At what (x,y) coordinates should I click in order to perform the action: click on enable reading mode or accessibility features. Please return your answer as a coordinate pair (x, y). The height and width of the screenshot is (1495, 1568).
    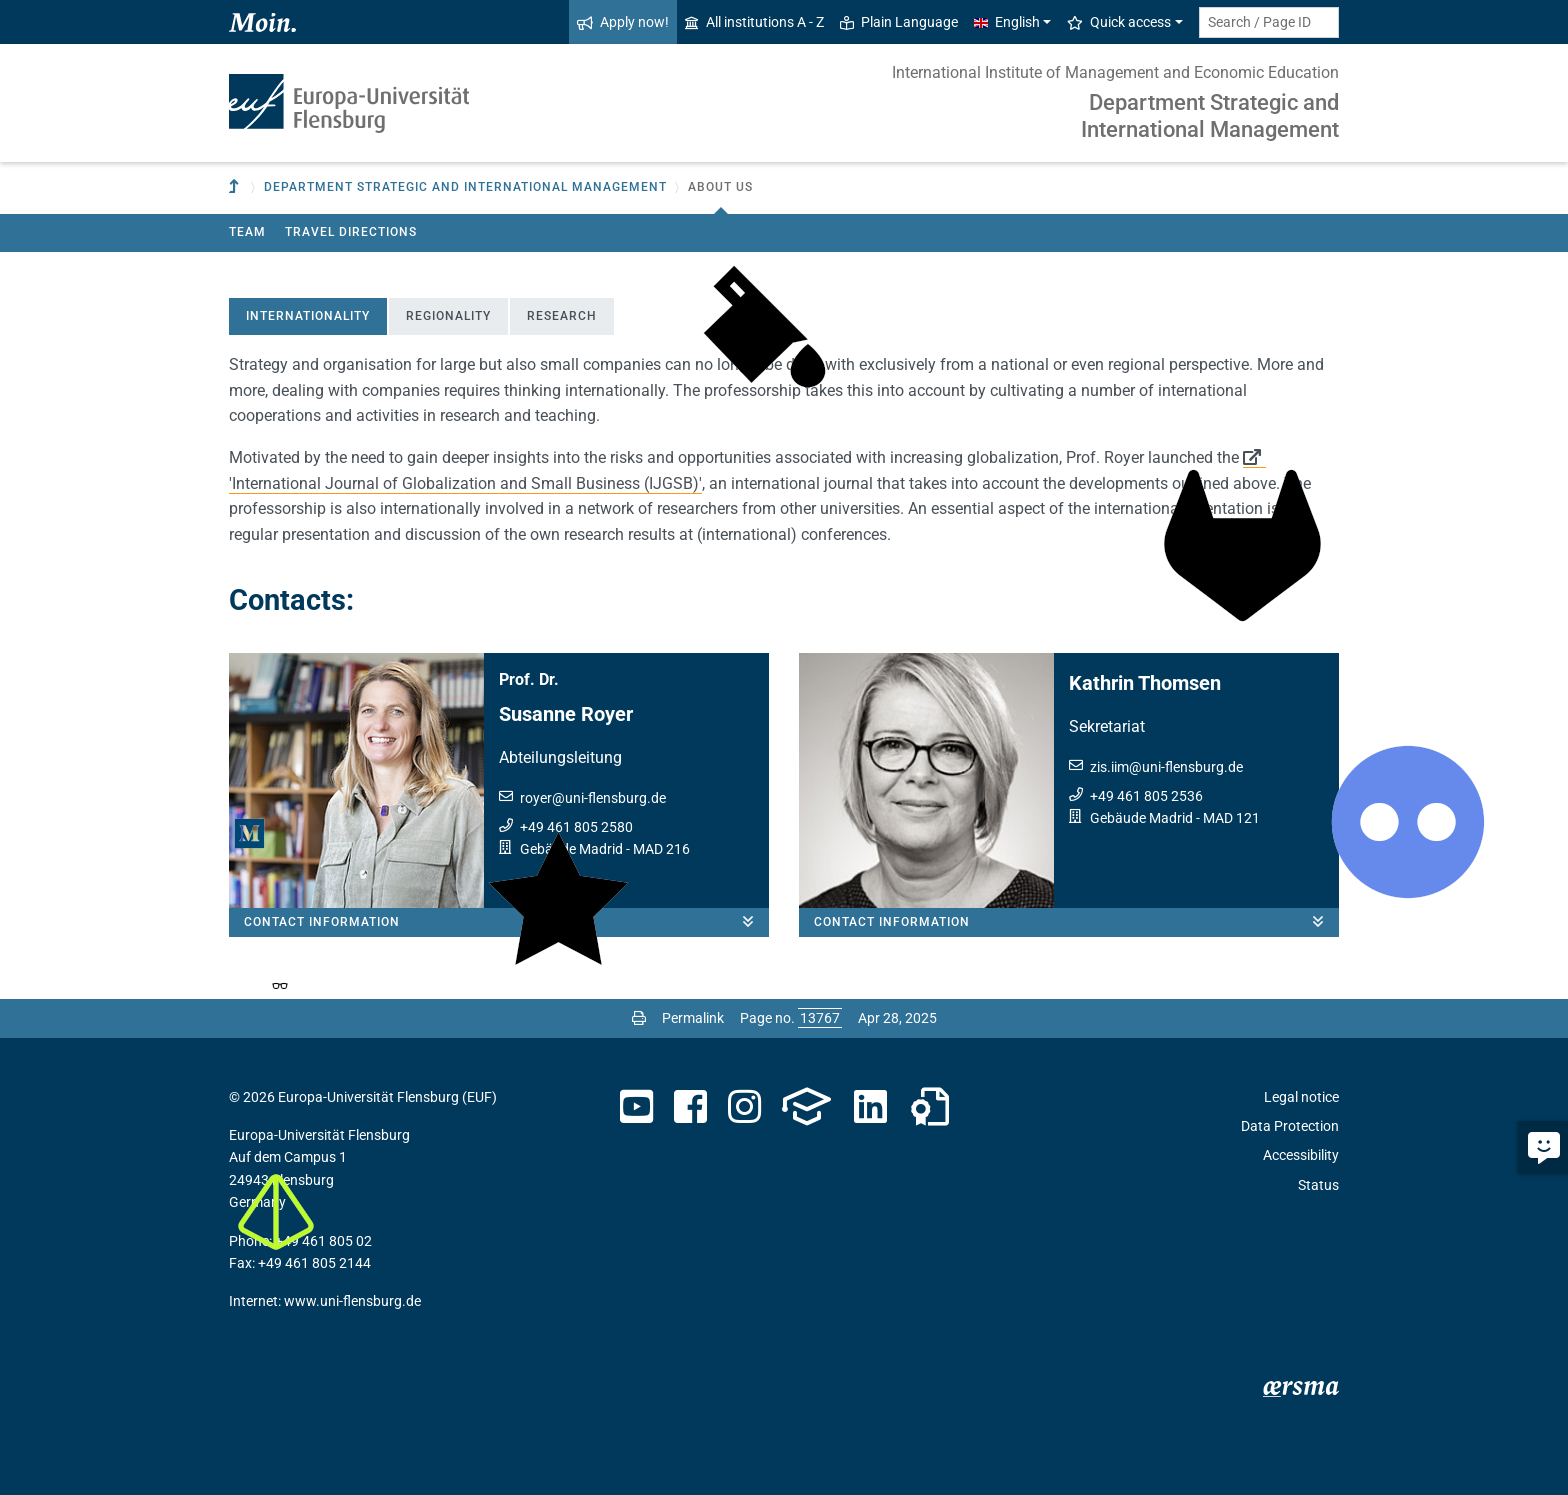
    Looking at the image, I should click on (280, 986).